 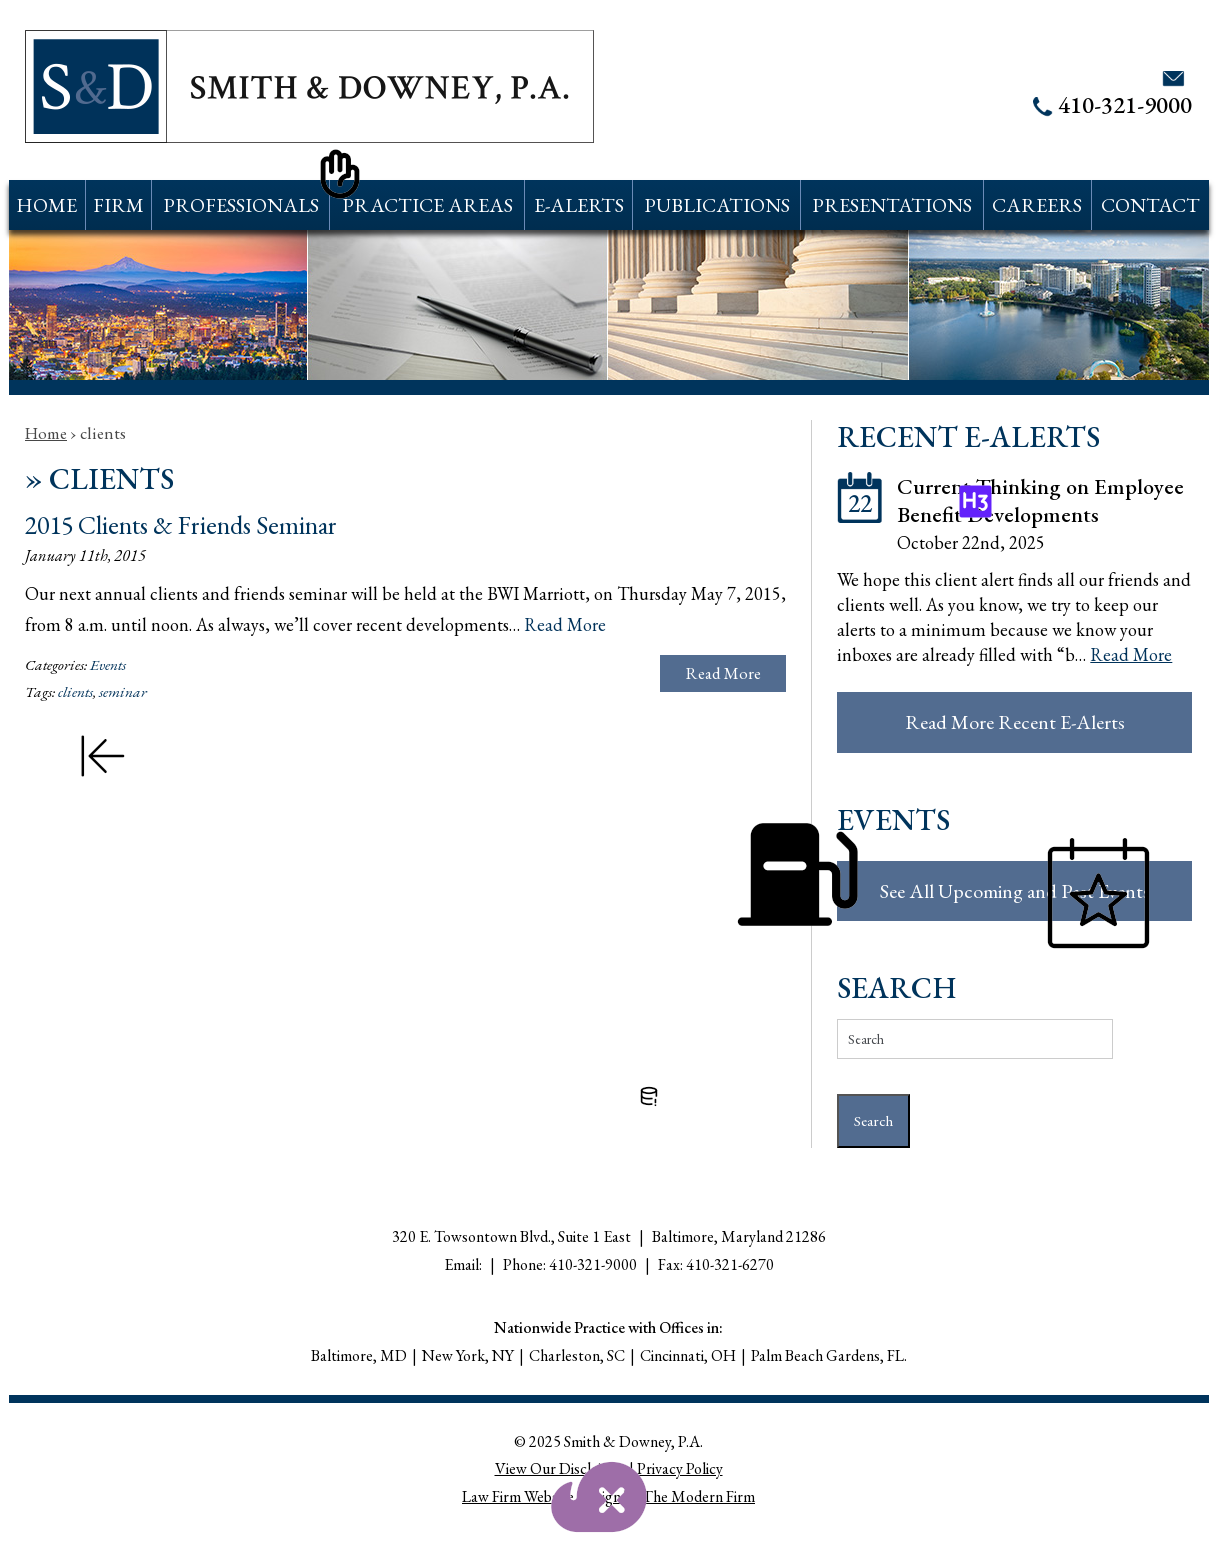 I want to click on disconnect from cloud storage, so click(x=599, y=1497).